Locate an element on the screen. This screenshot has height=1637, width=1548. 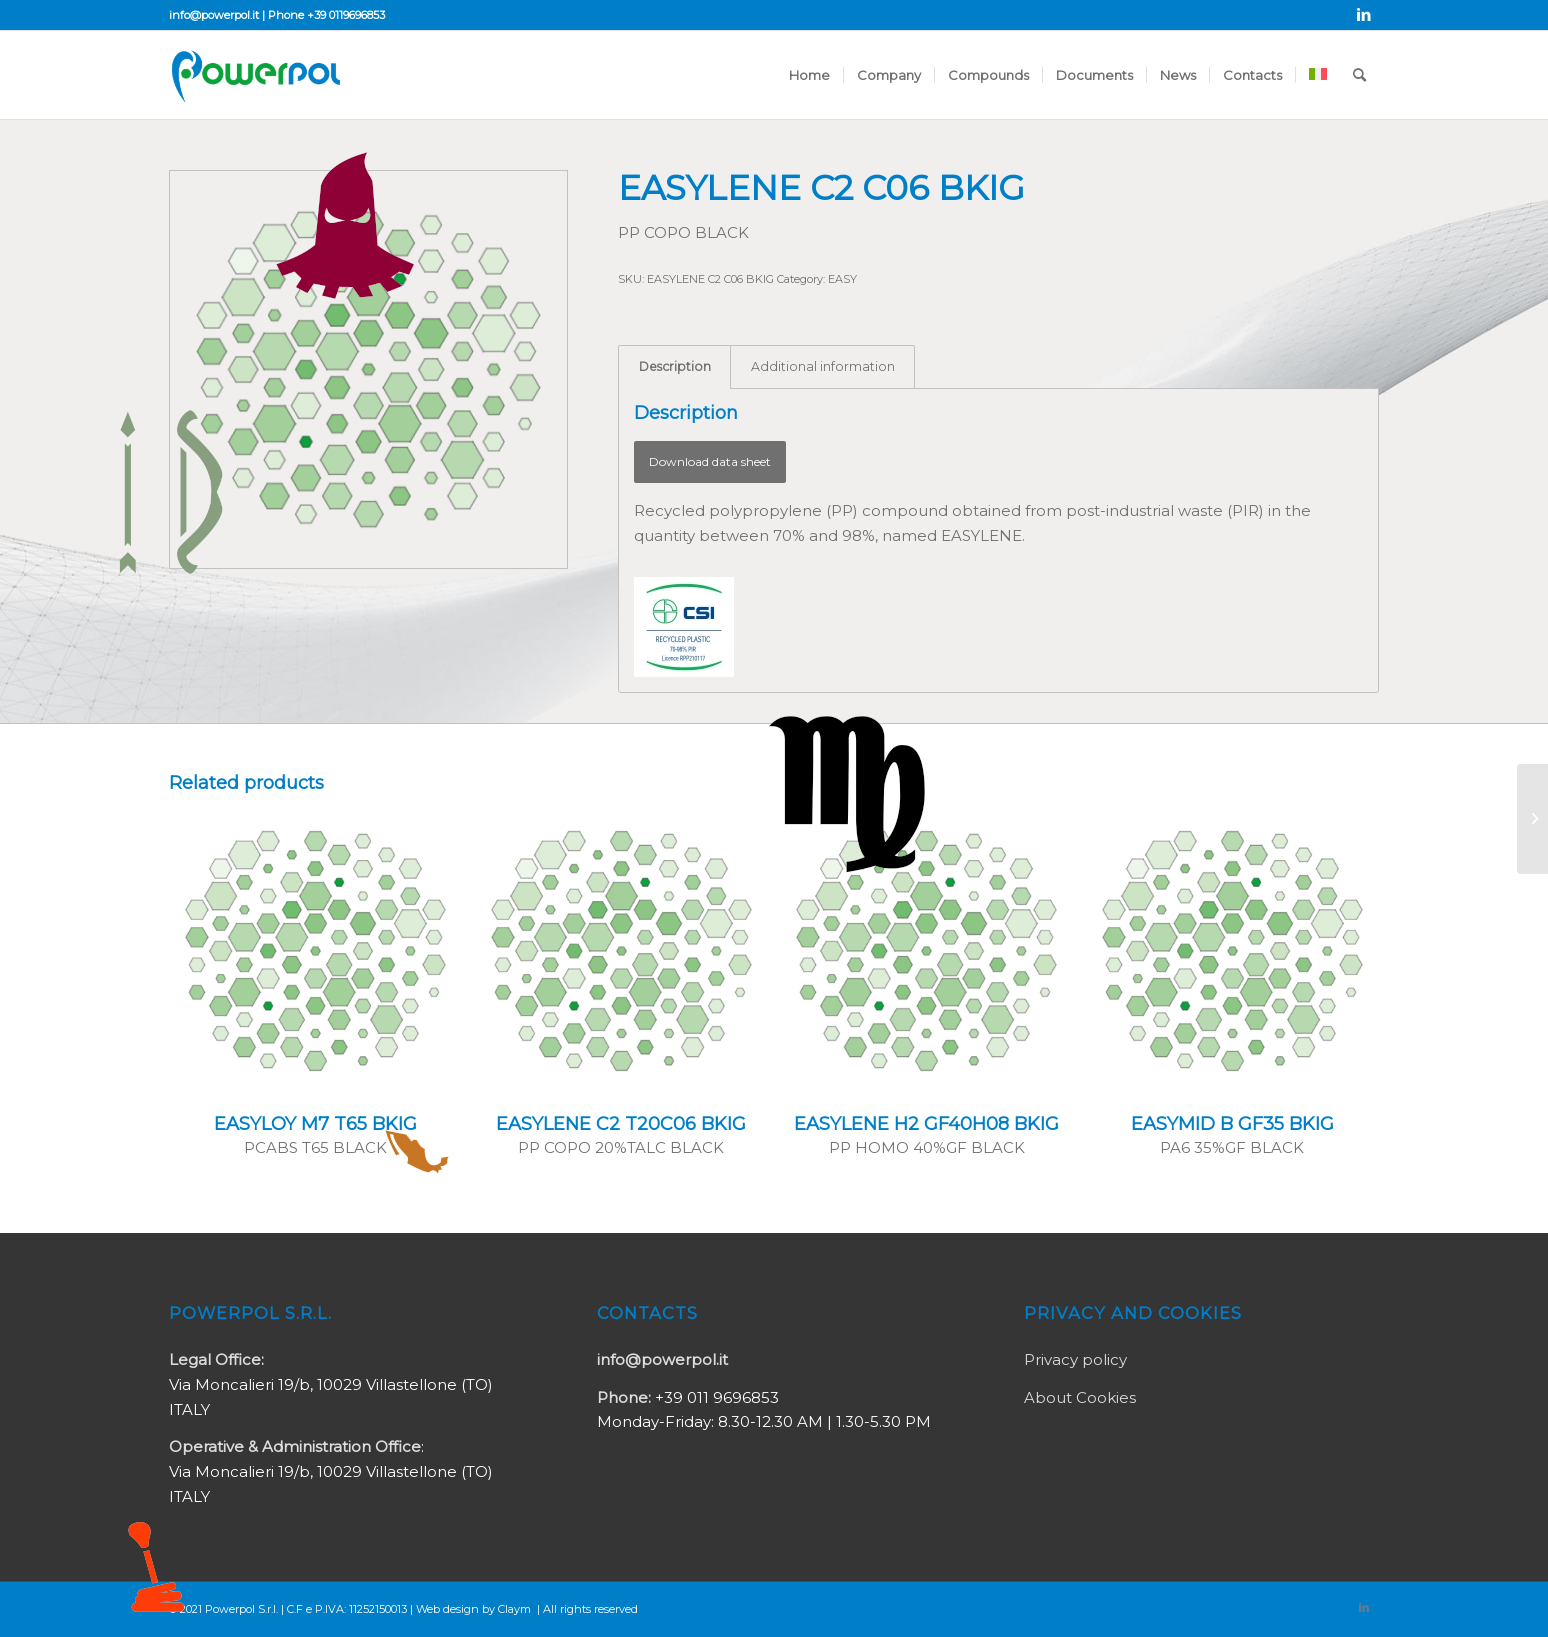
select executioner character class is located at coordinates (345, 223).